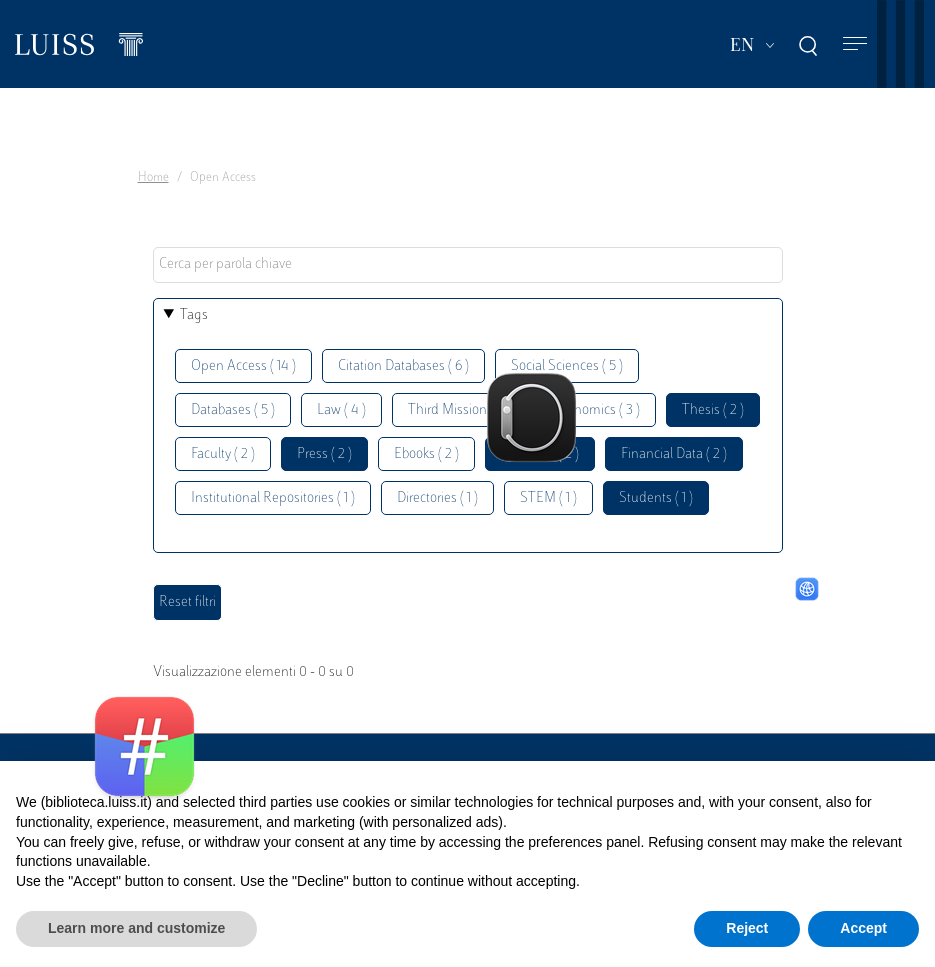 The image size is (935, 967). I want to click on open gtkhash checksum verification tool, so click(144, 746).